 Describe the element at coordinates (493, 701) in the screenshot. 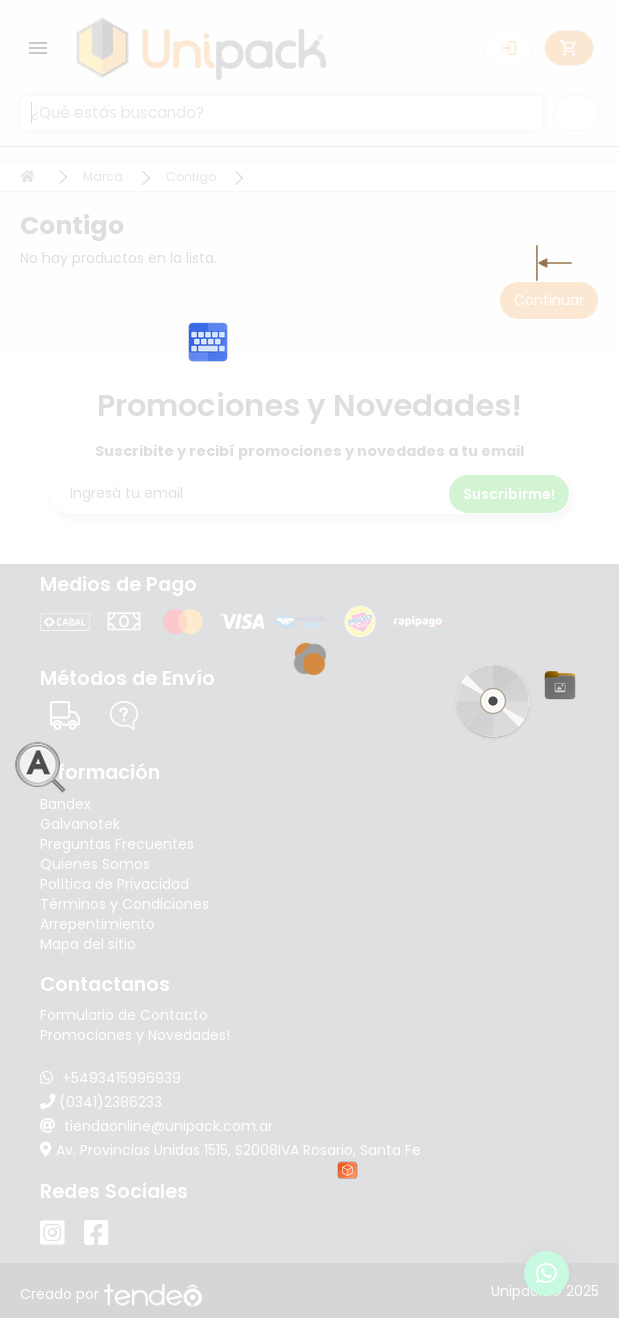

I see `access audio CD drive` at that location.